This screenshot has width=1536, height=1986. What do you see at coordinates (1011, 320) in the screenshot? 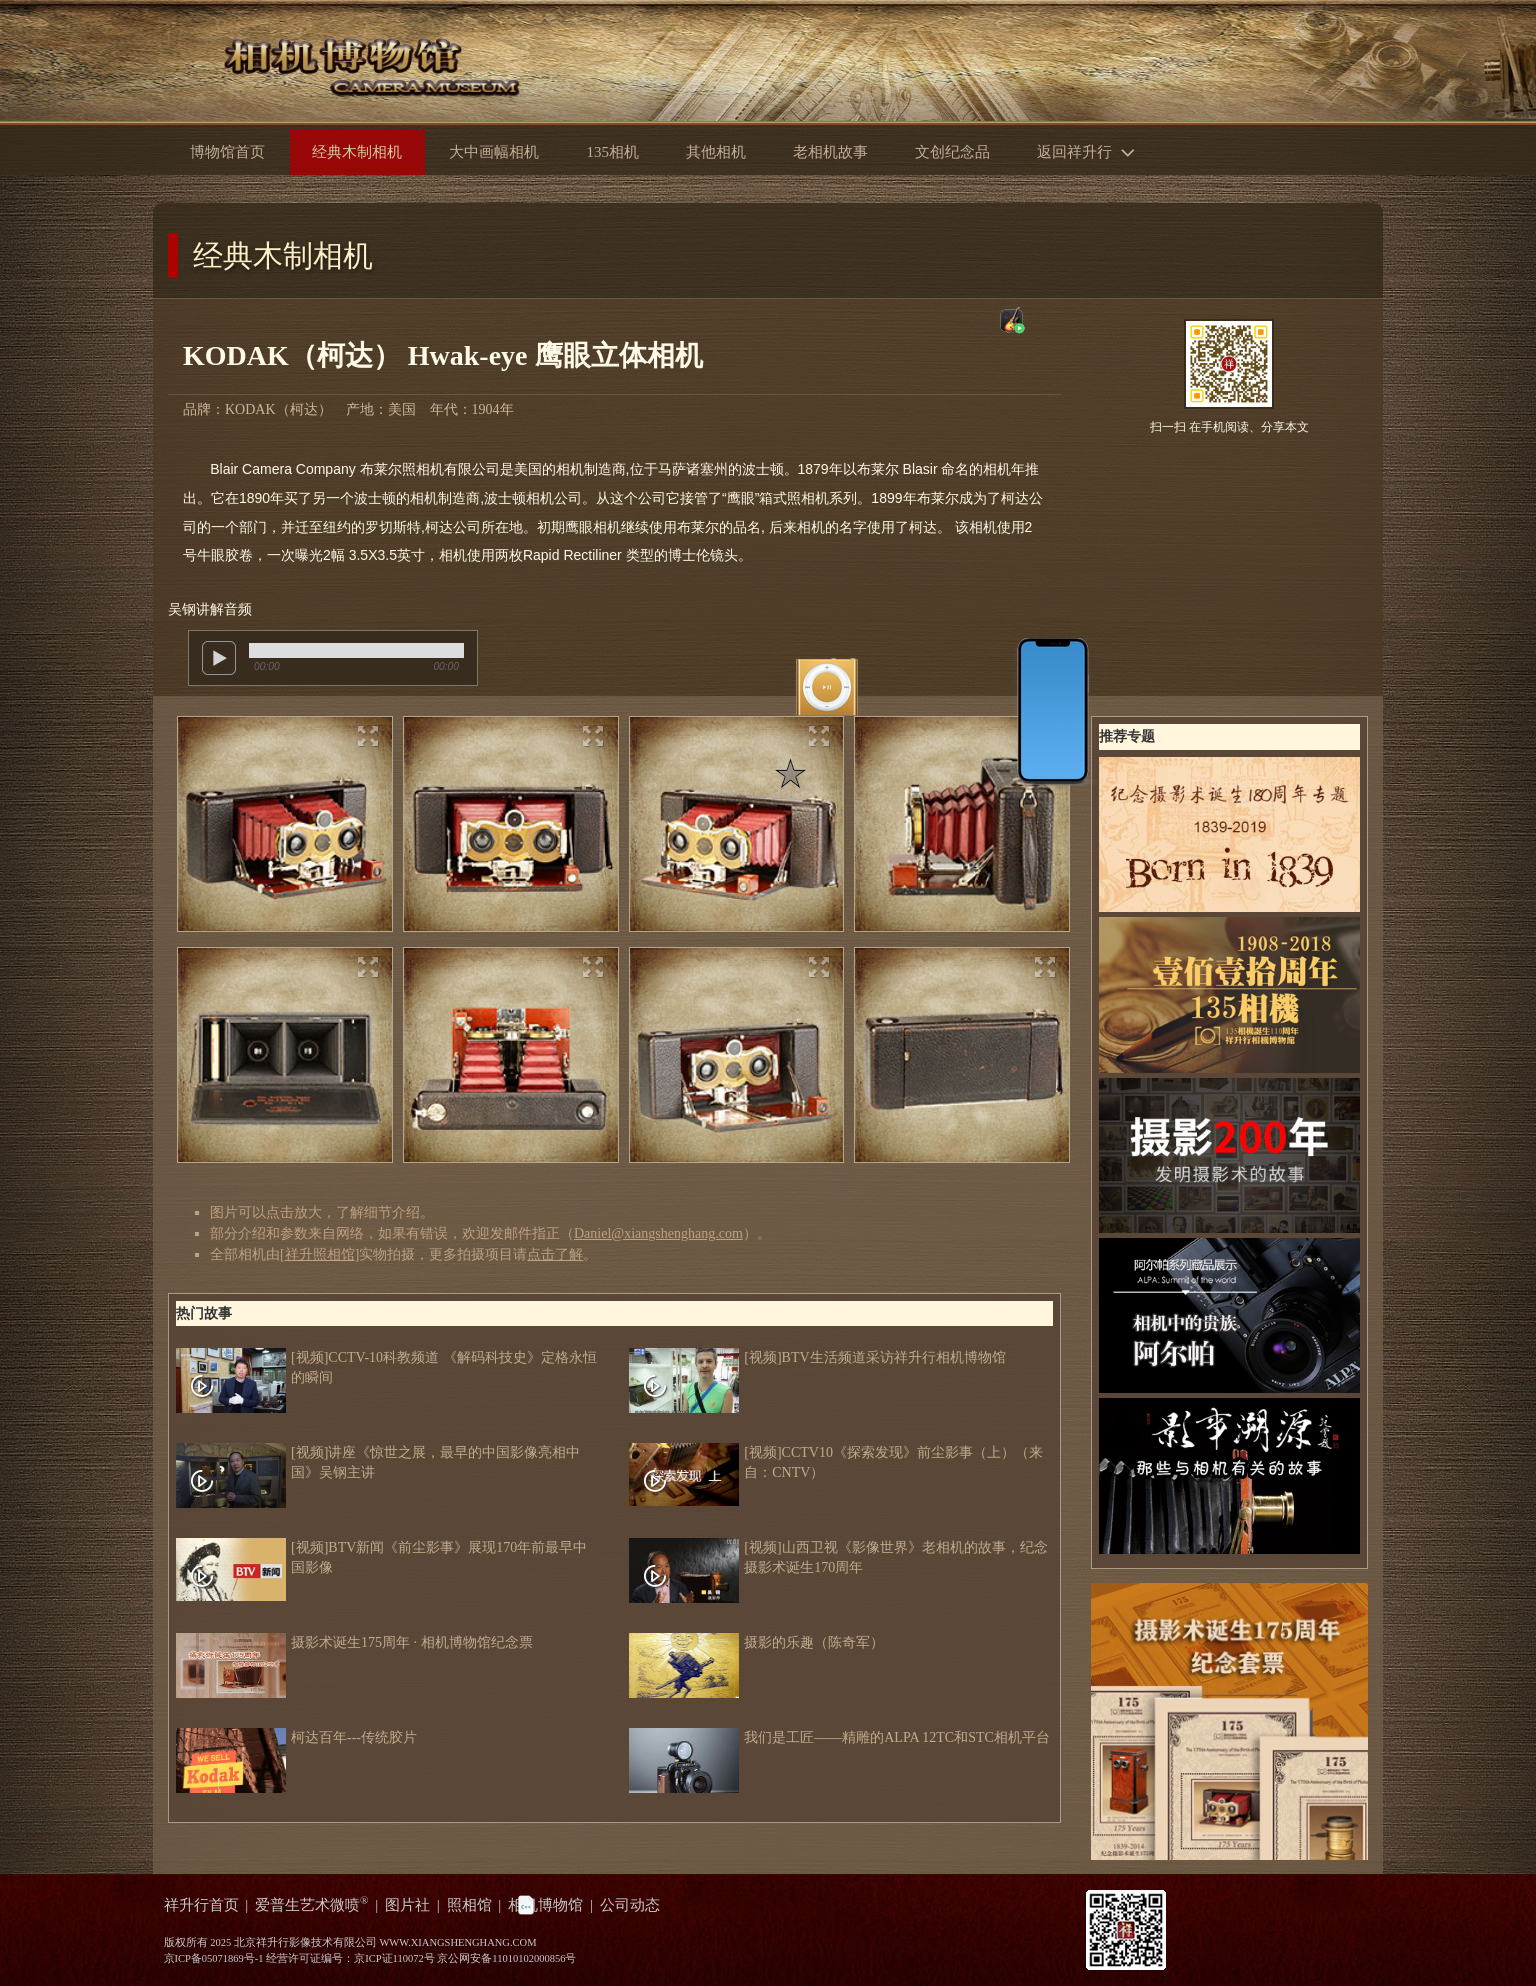
I see `play audio in GarageBand` at bounding box center [1011, 320].